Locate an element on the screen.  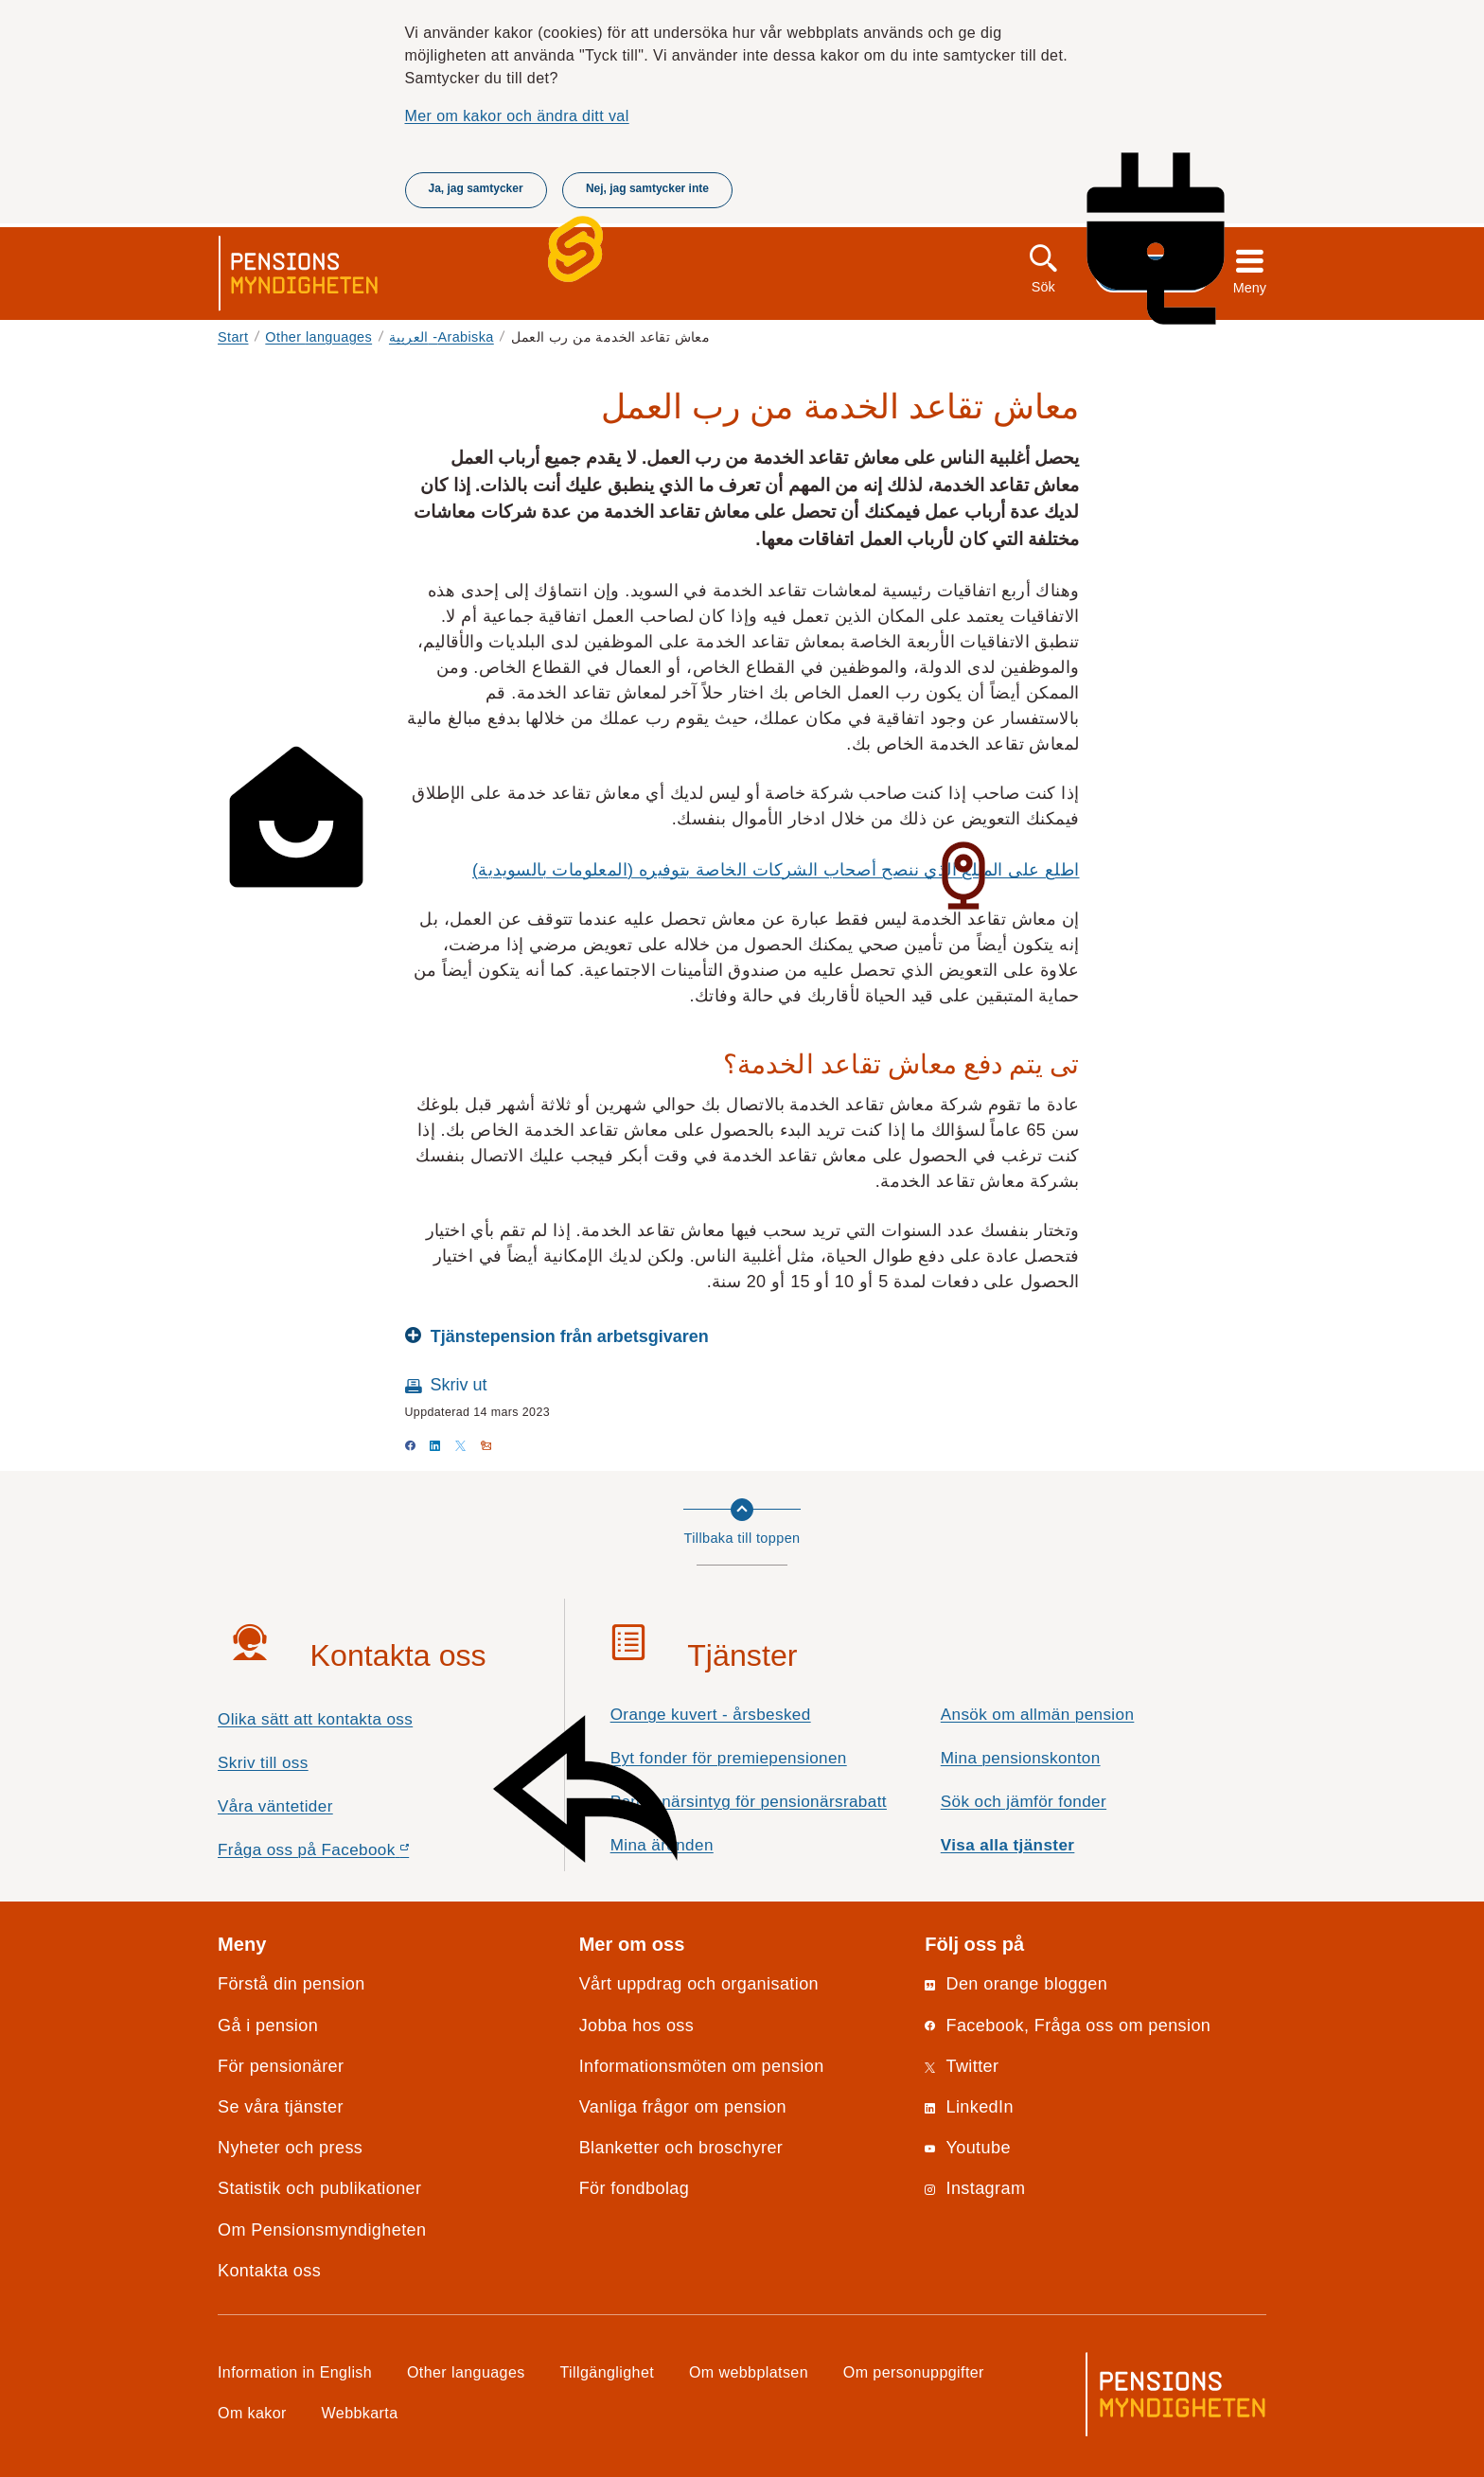
svelte framework logo is located at coordinates (575, 249).